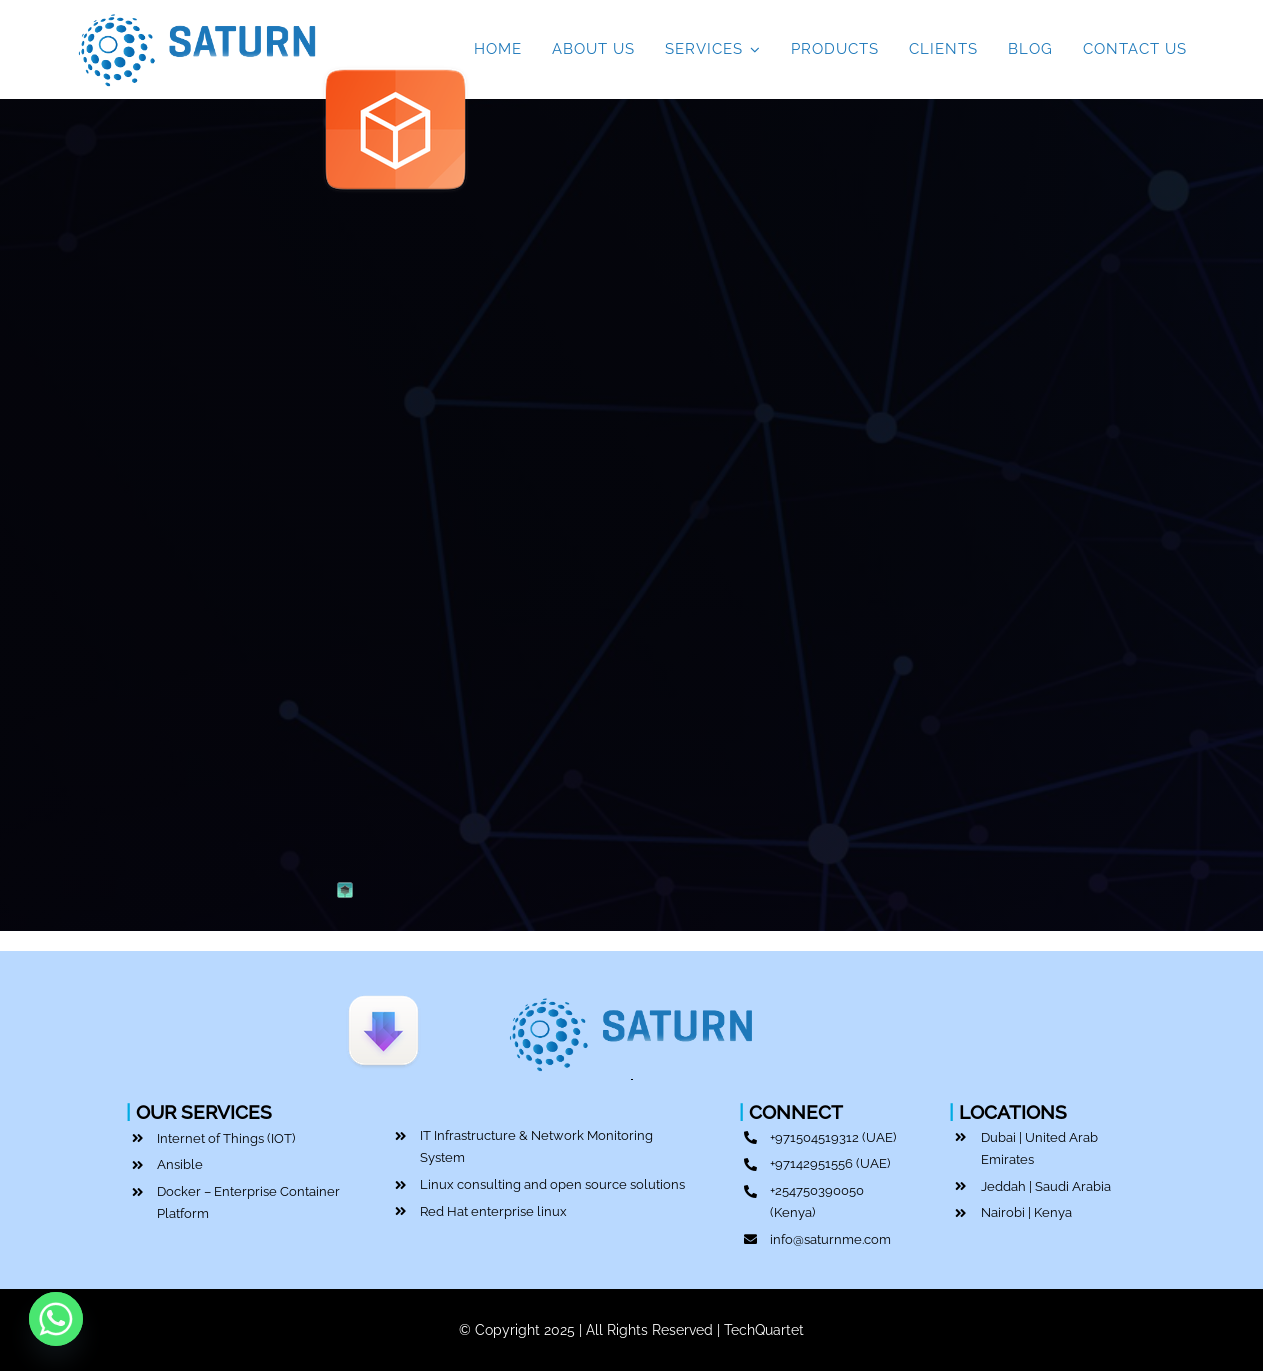  What do you see at coordinates (383, 1030) in the screenshot?
I see `open fragments download manager` at bounding box center [383, 1030].